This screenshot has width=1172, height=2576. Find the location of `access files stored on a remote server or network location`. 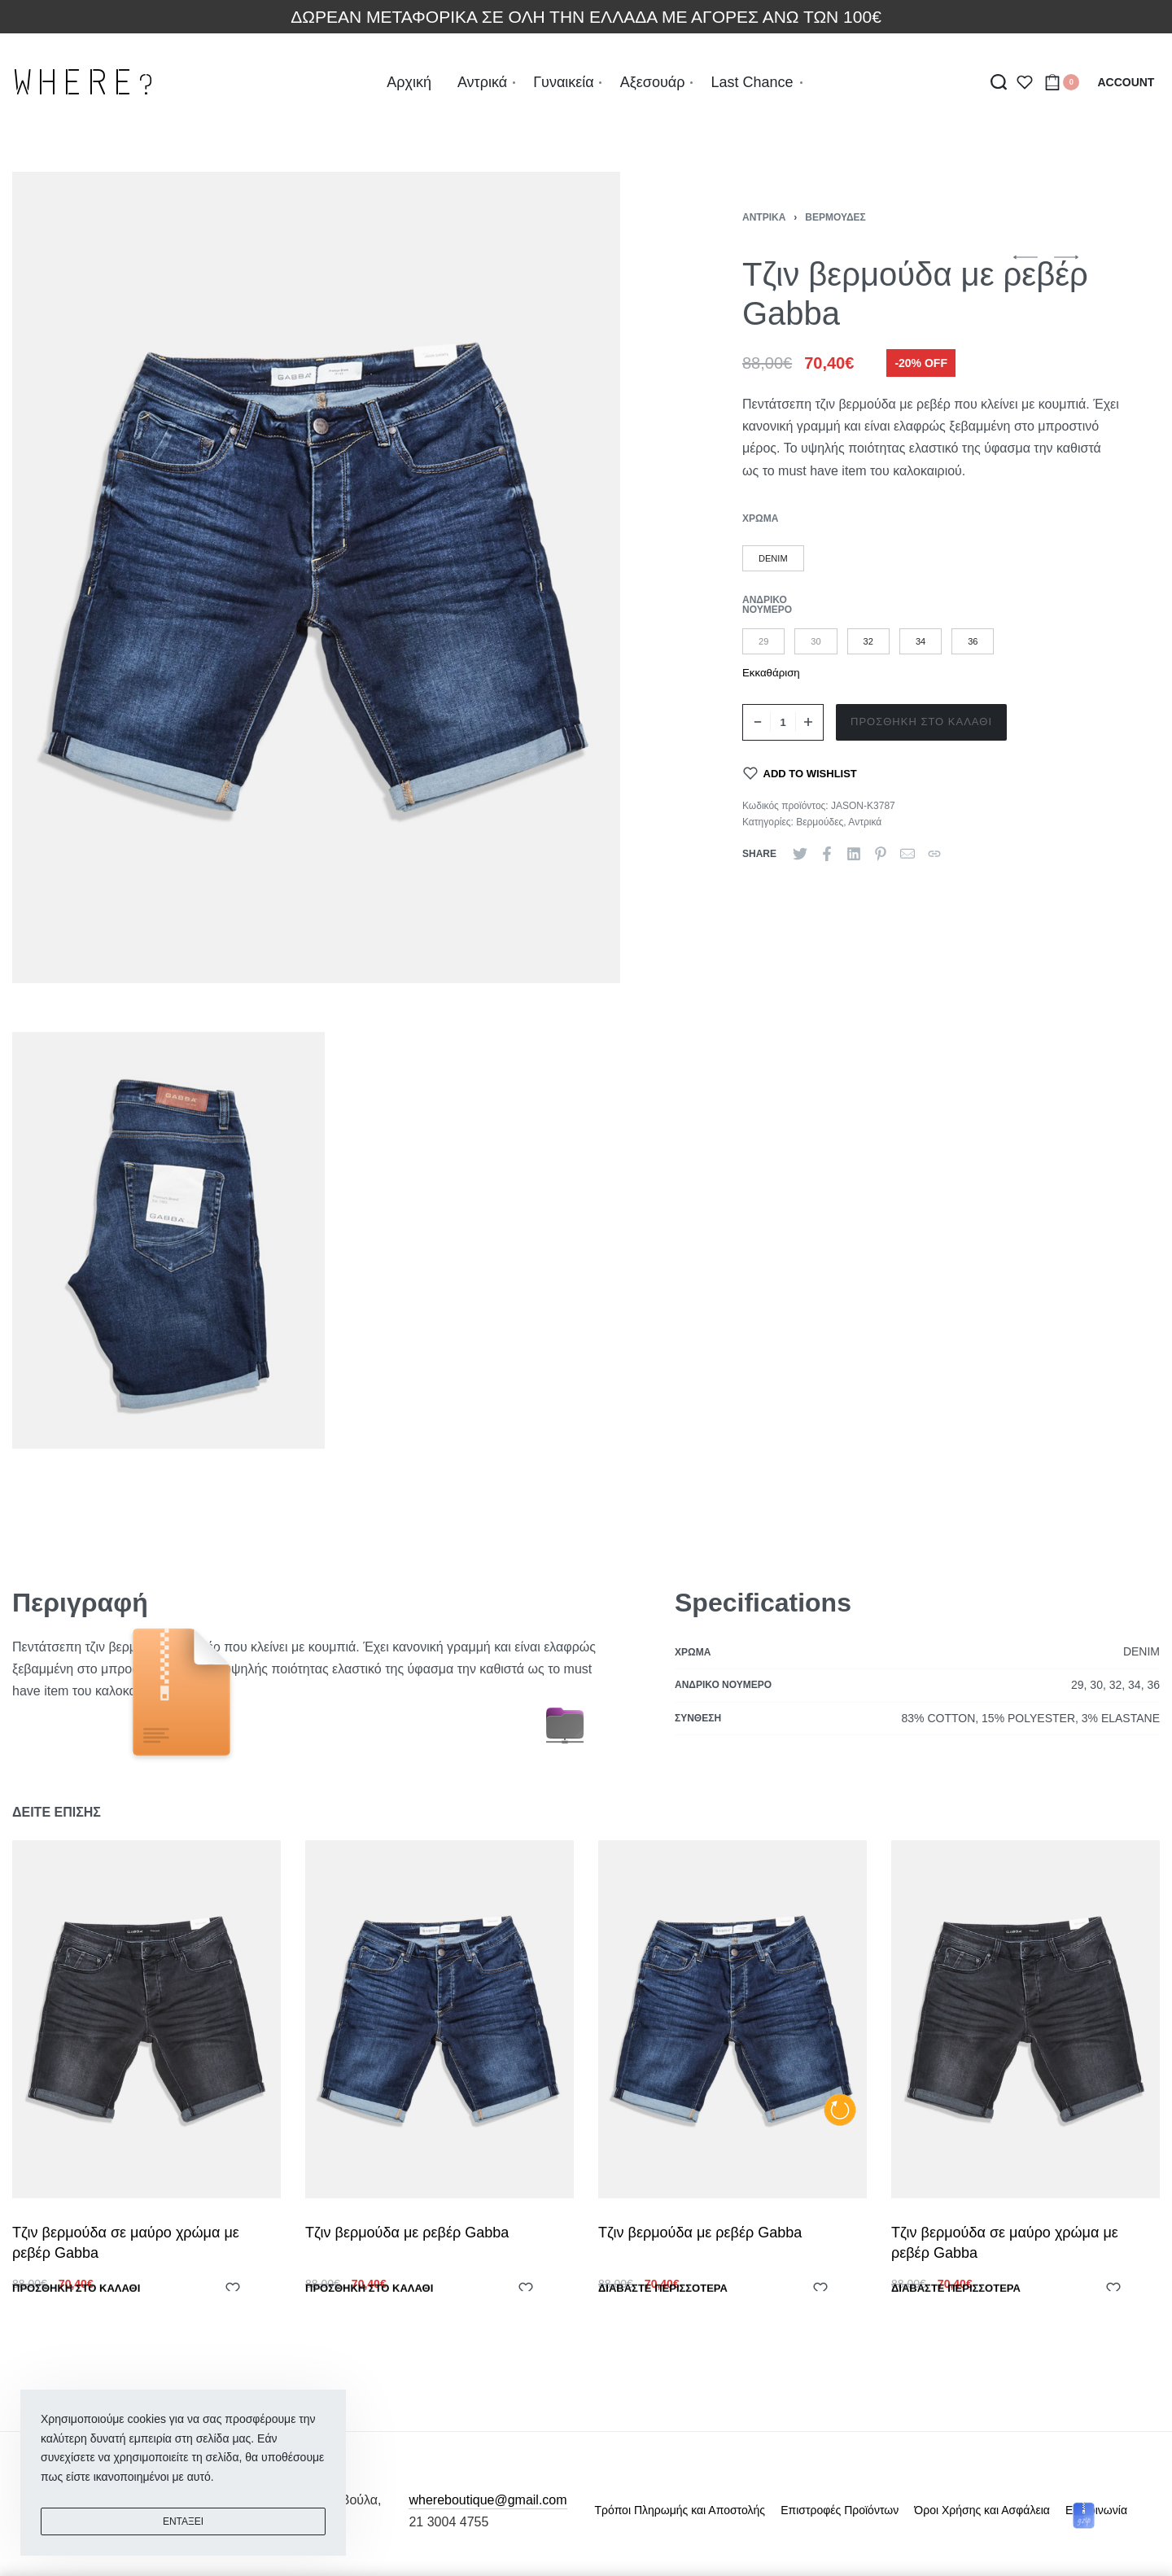

access files stored on a remote server or network location is located at coordinates (565, 1725).